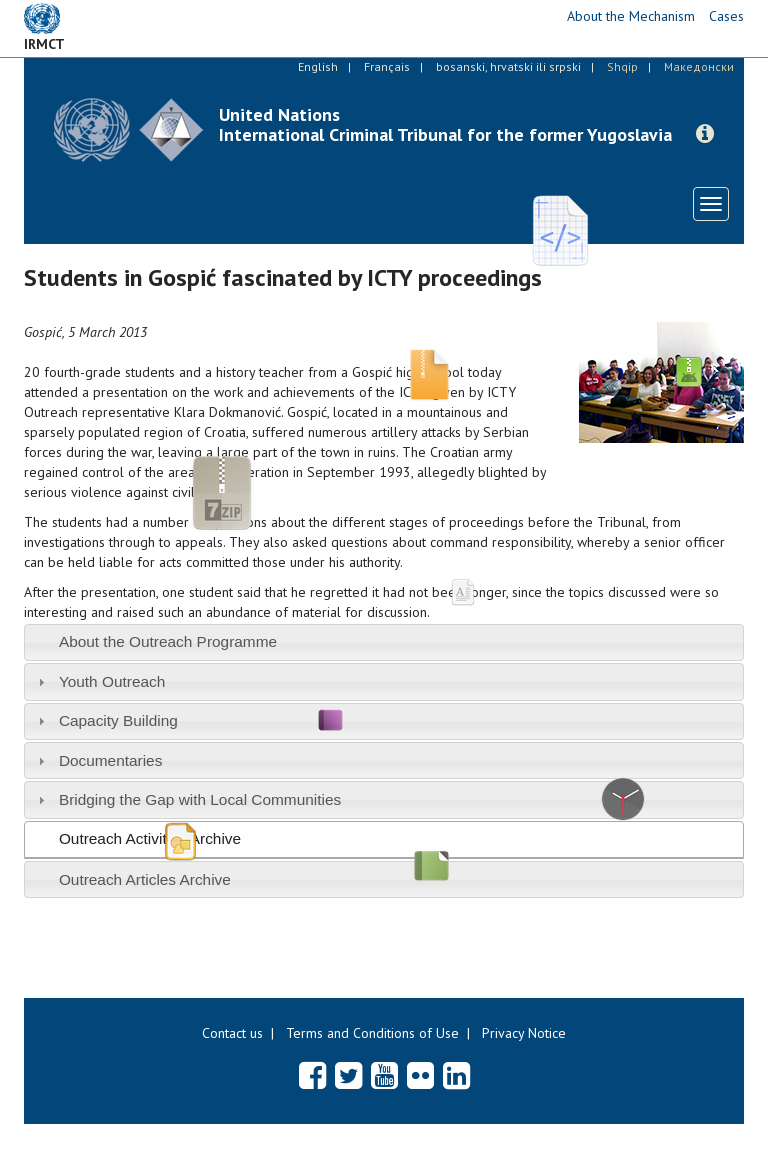  Describe the element at coordinates (623, 799) in the screenshot. I see `open the clock app` at that location.